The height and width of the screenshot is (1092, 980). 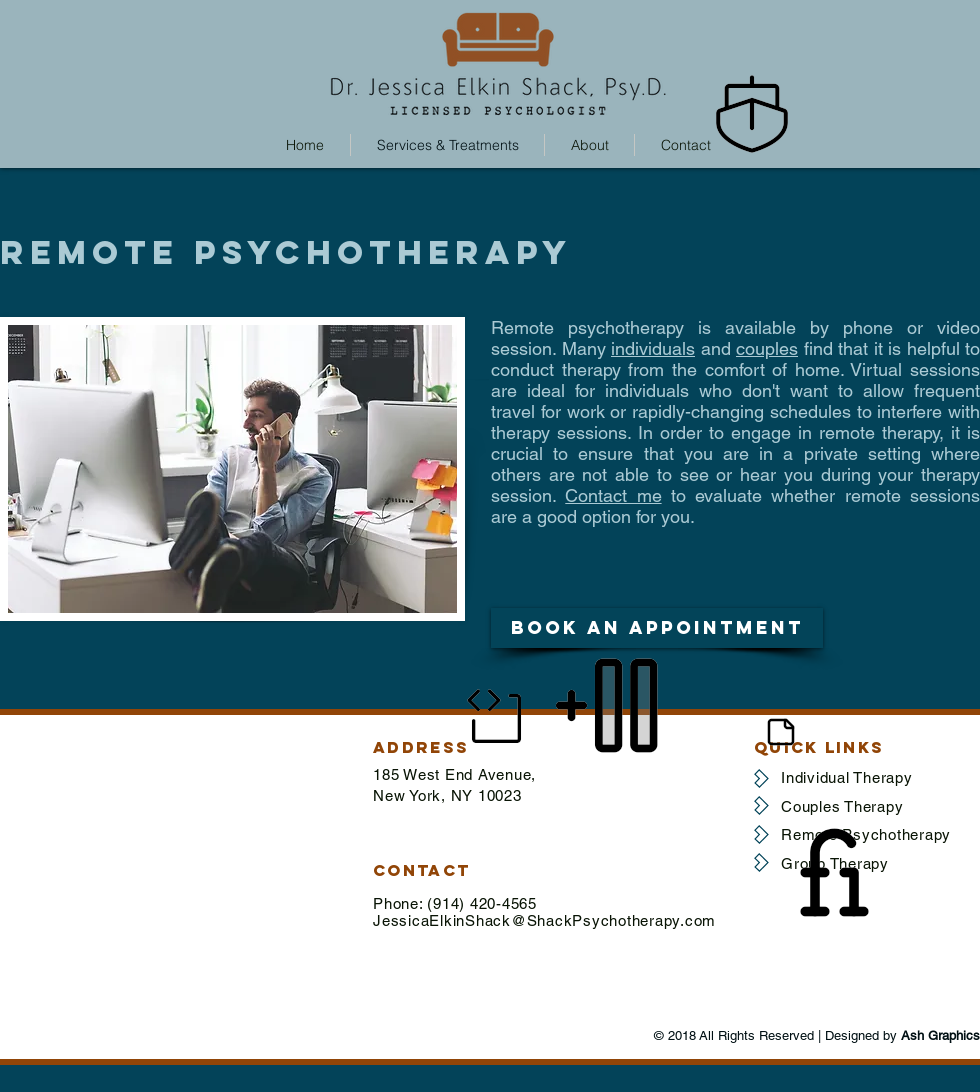 I want to click on add a new column to the left, so click(x=614, y=705).